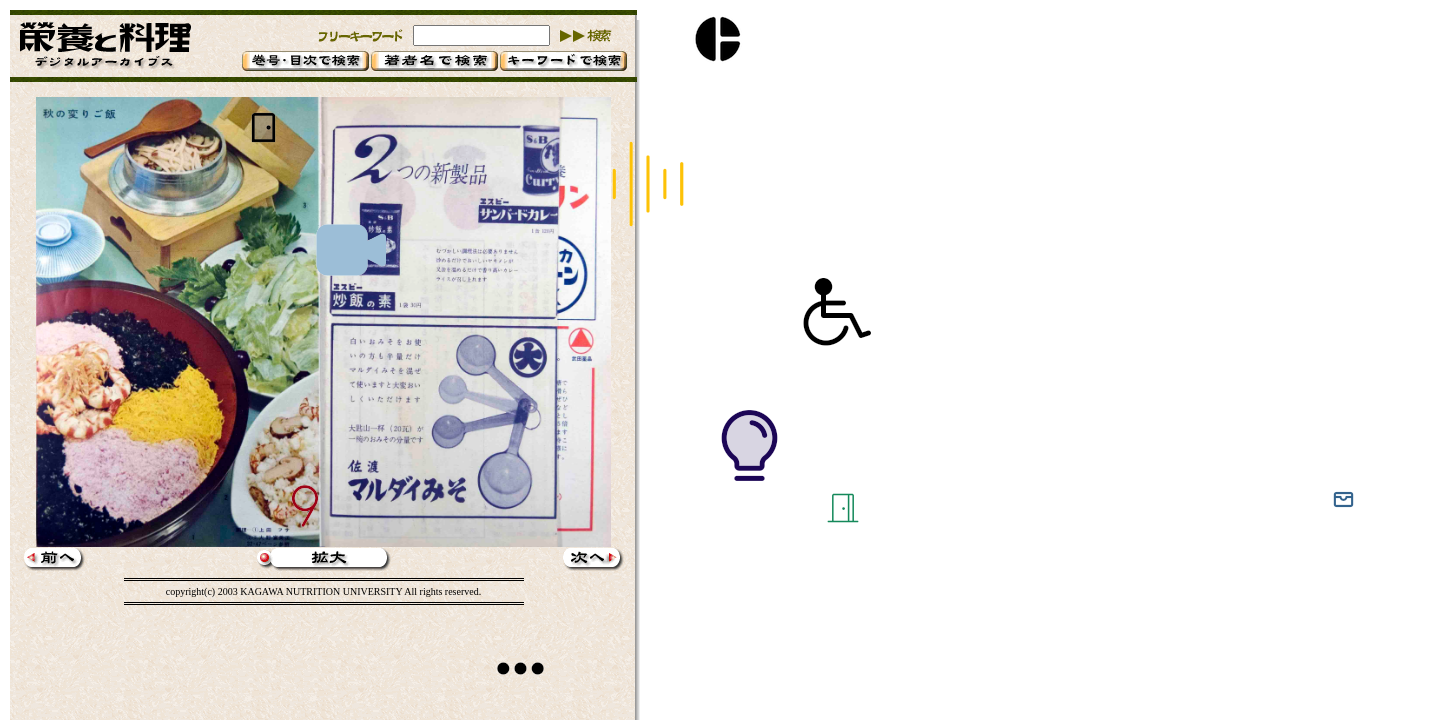 The height and width of the screenshot is (720, 1440). Describe the element at coordinates (749, 445) in the screenshot. I see `access tips or helpful suggestions` at that location.